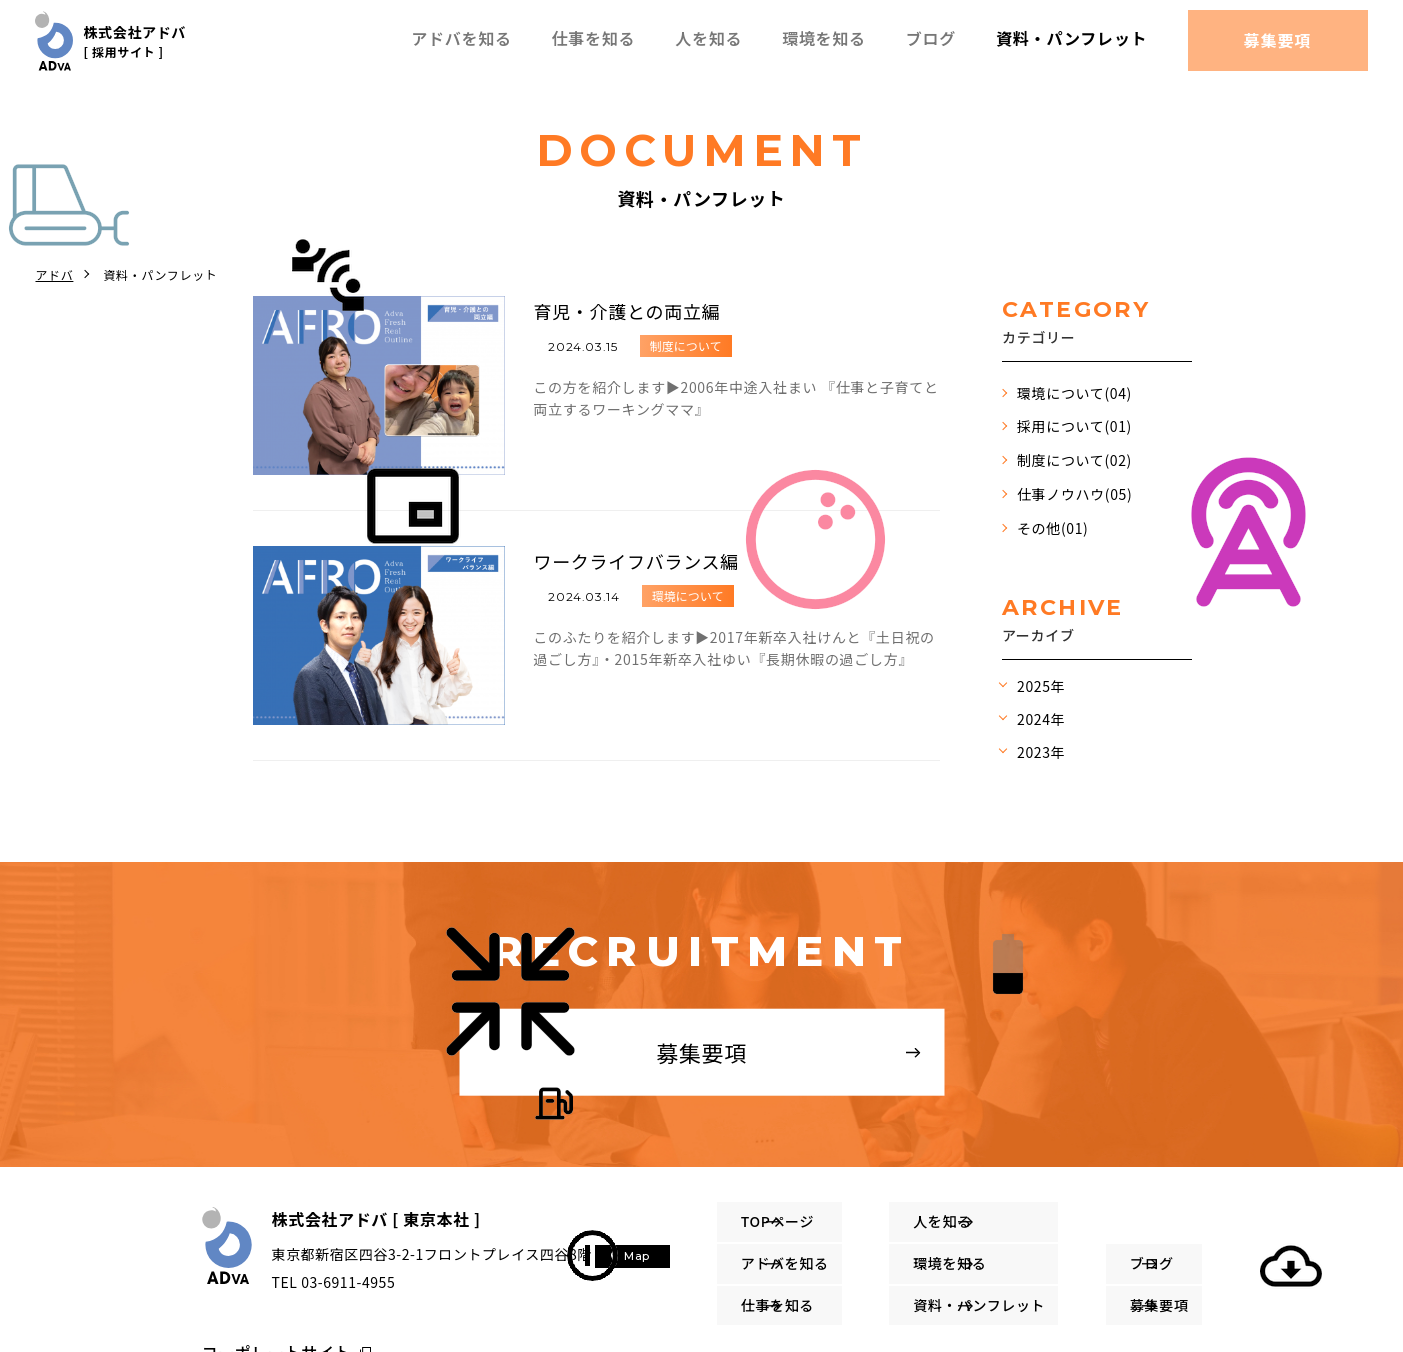 This screenshot has height=1352, width=1403. Describe the element at coordinates (69, 205) in the screenshot. I see `access construction or heavy equipment tools` at that location.